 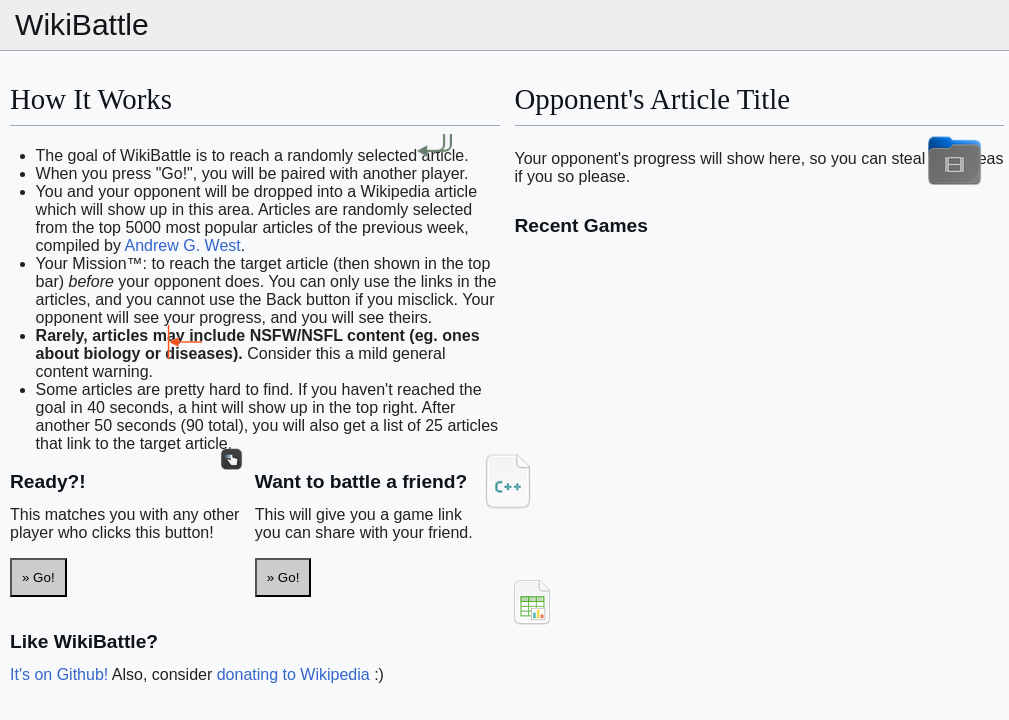 I want to click on open your videos folder, so click(x=954, y=160).